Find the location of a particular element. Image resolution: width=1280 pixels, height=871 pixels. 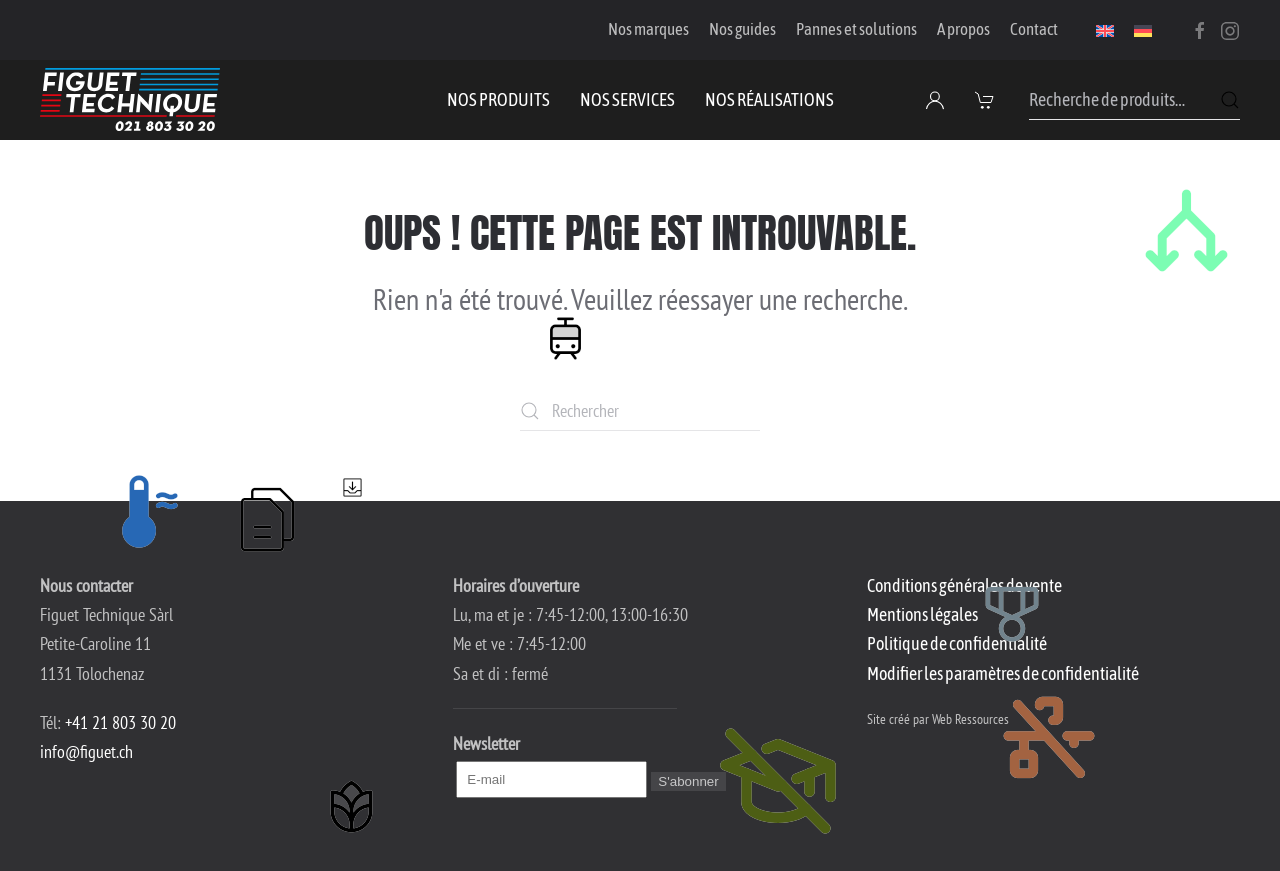

indicates high temperature or heat warning is located at coordinates (141, 511).